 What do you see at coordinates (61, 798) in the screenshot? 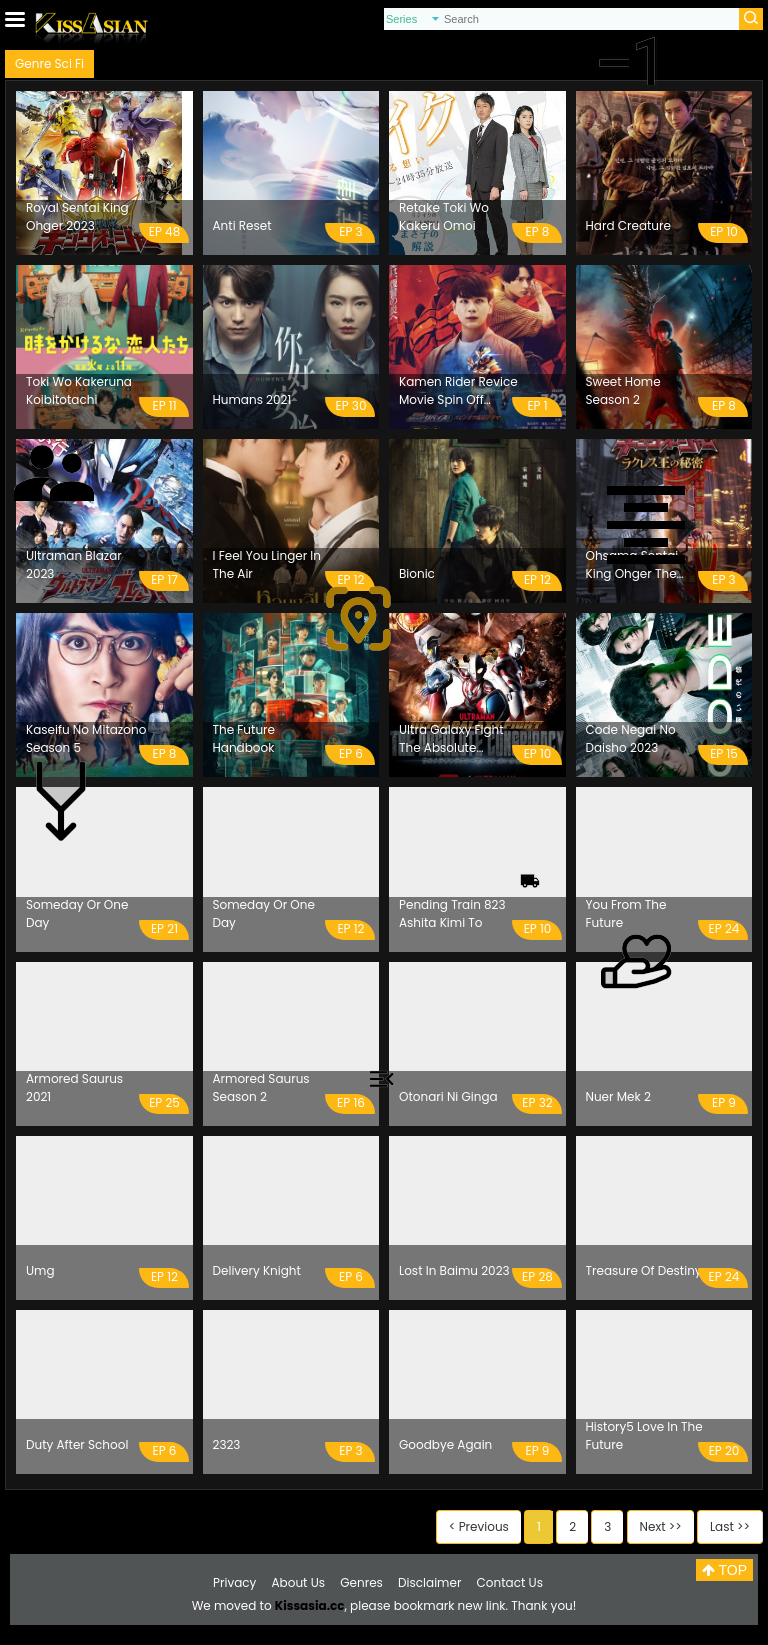
I see `merge branches or items together` at bounding box center [61, 798].